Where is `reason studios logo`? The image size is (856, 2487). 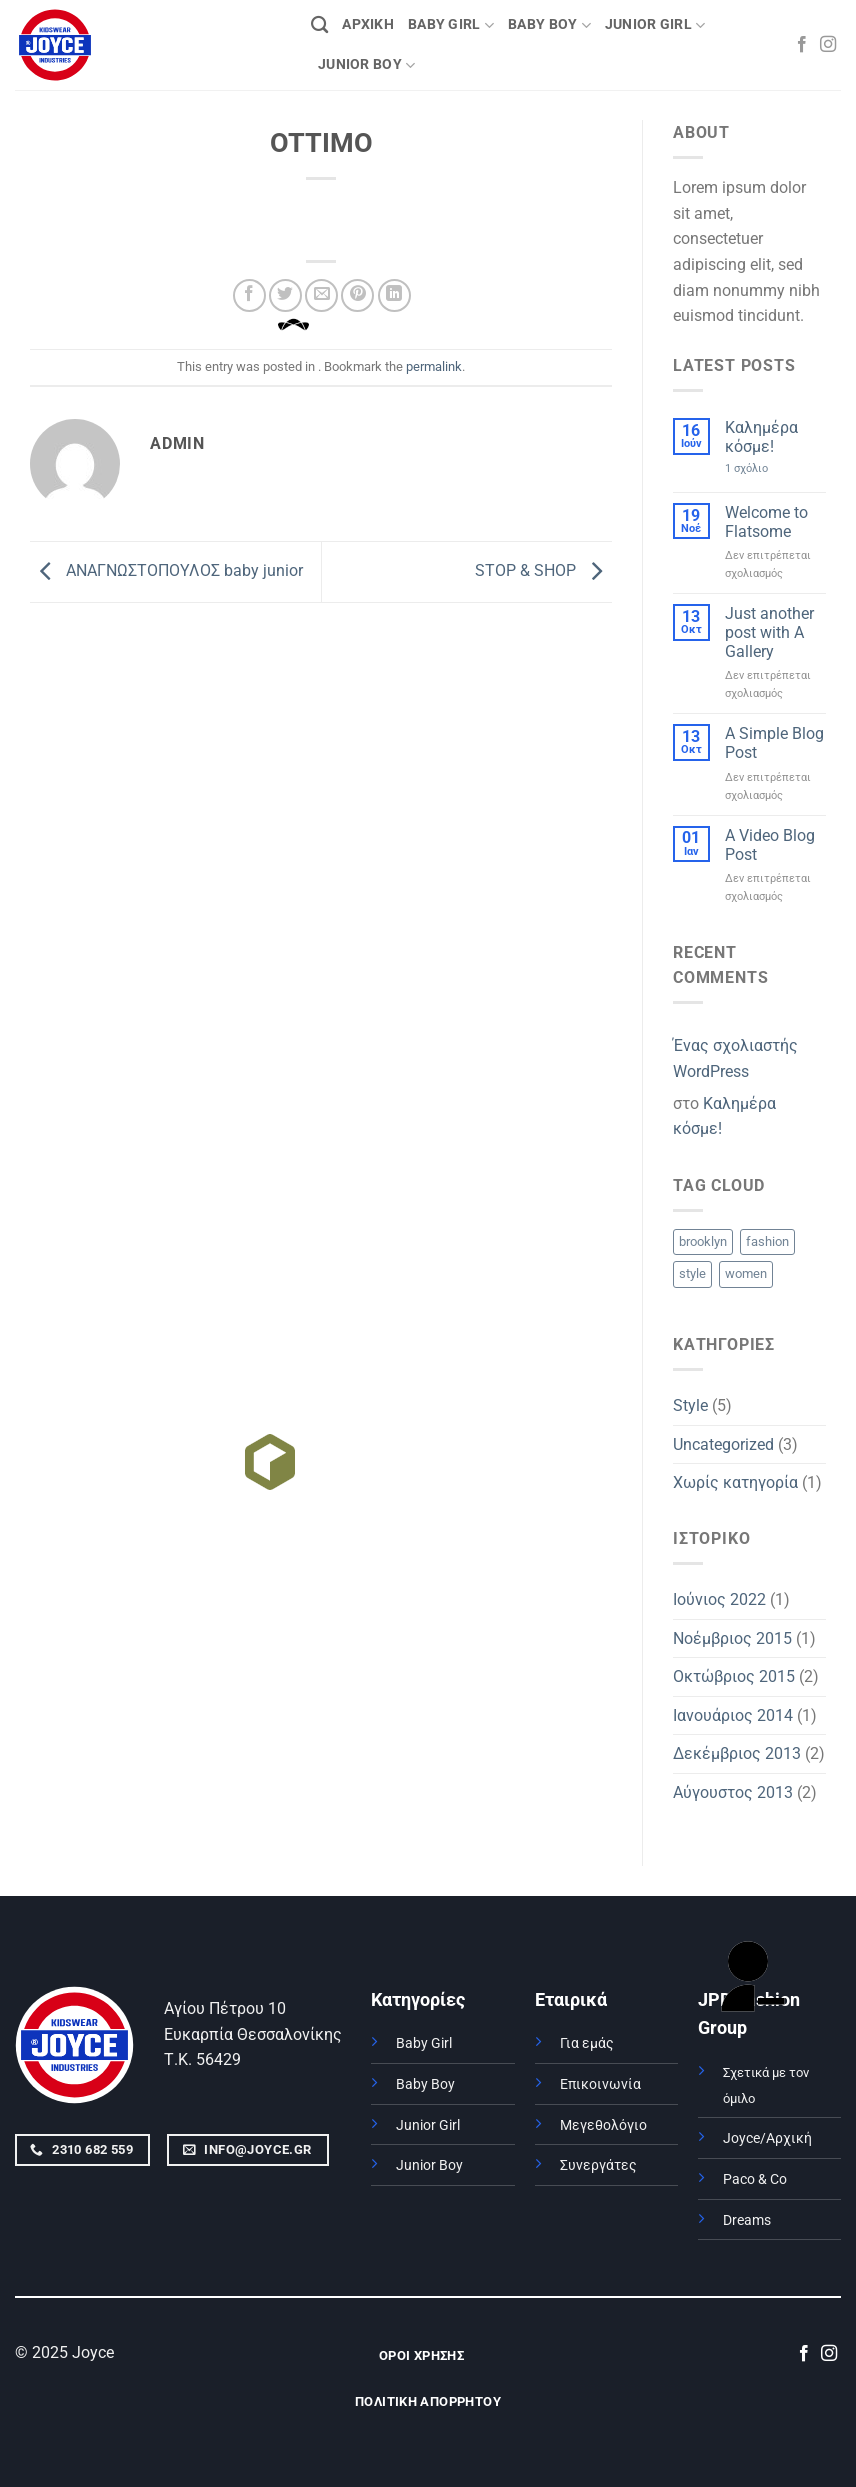 reason studios logo is located at coordinates (270, 1462).